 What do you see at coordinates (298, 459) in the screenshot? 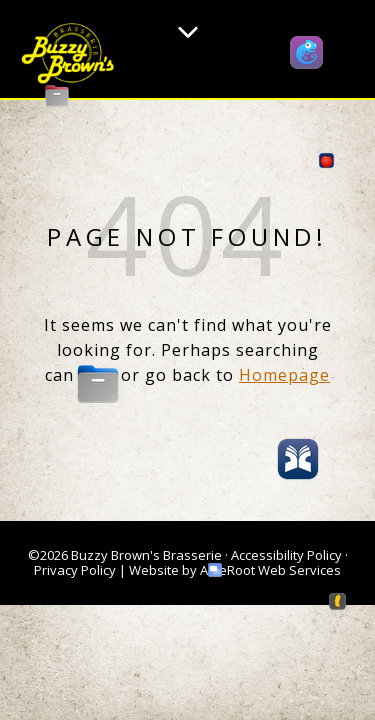
I see `open JabRef reference manager` at bounding box center [298, 459].